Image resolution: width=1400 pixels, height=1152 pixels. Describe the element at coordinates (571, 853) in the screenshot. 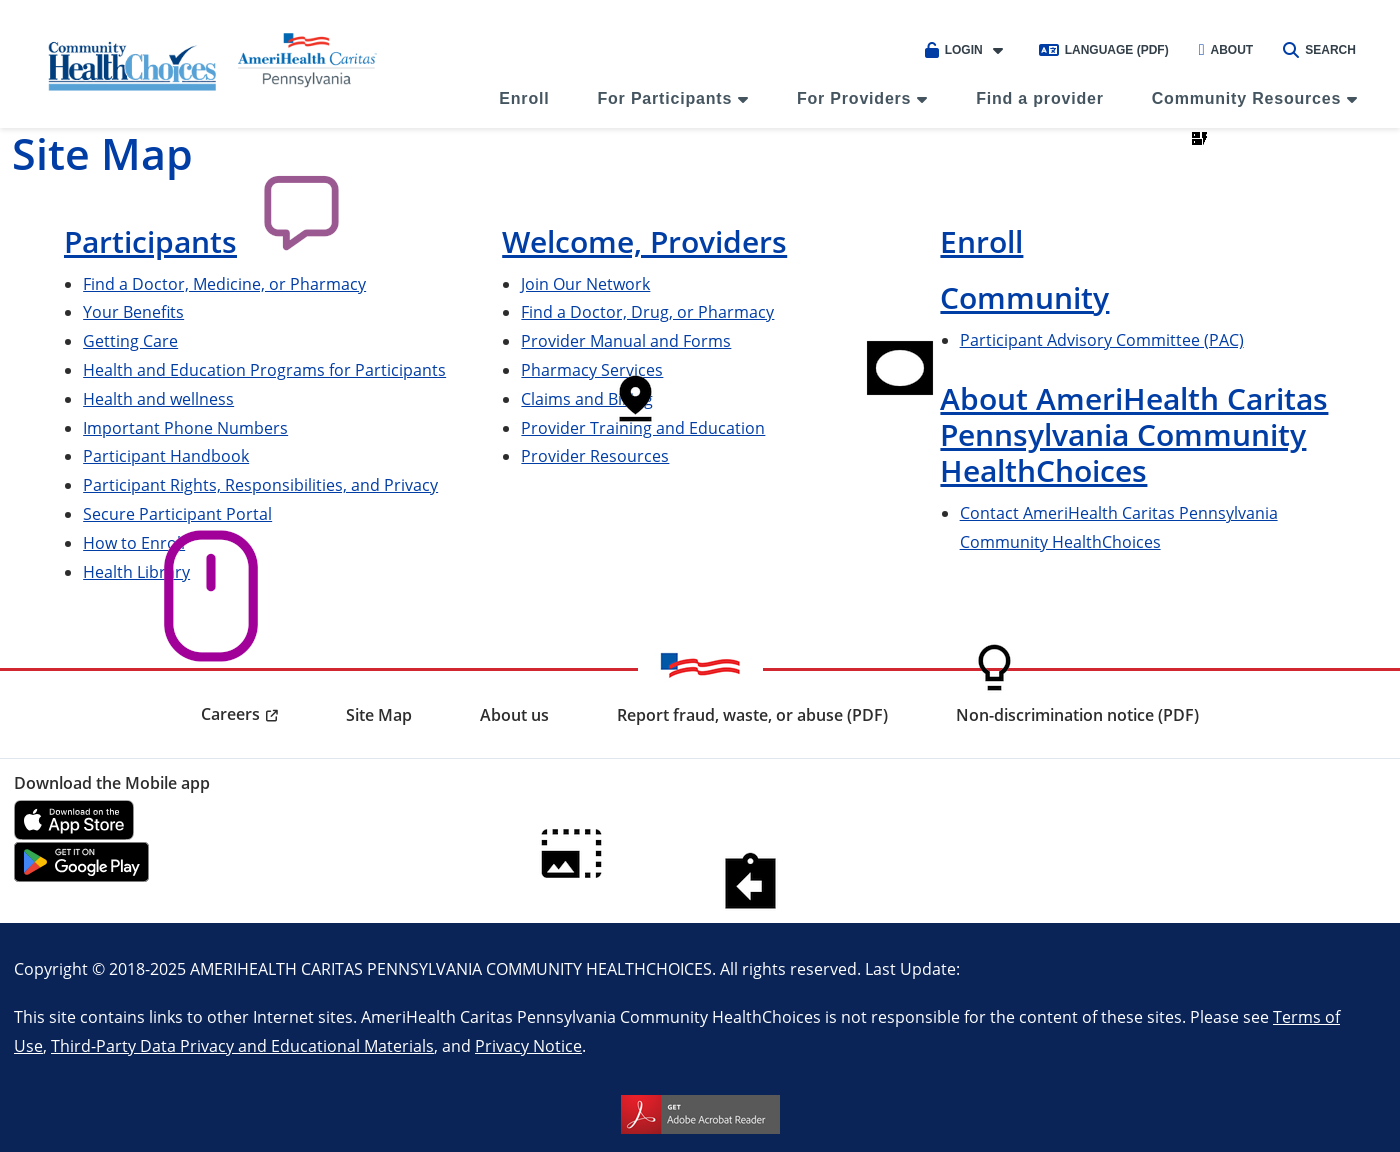

I see `resize image to large format` at that location.